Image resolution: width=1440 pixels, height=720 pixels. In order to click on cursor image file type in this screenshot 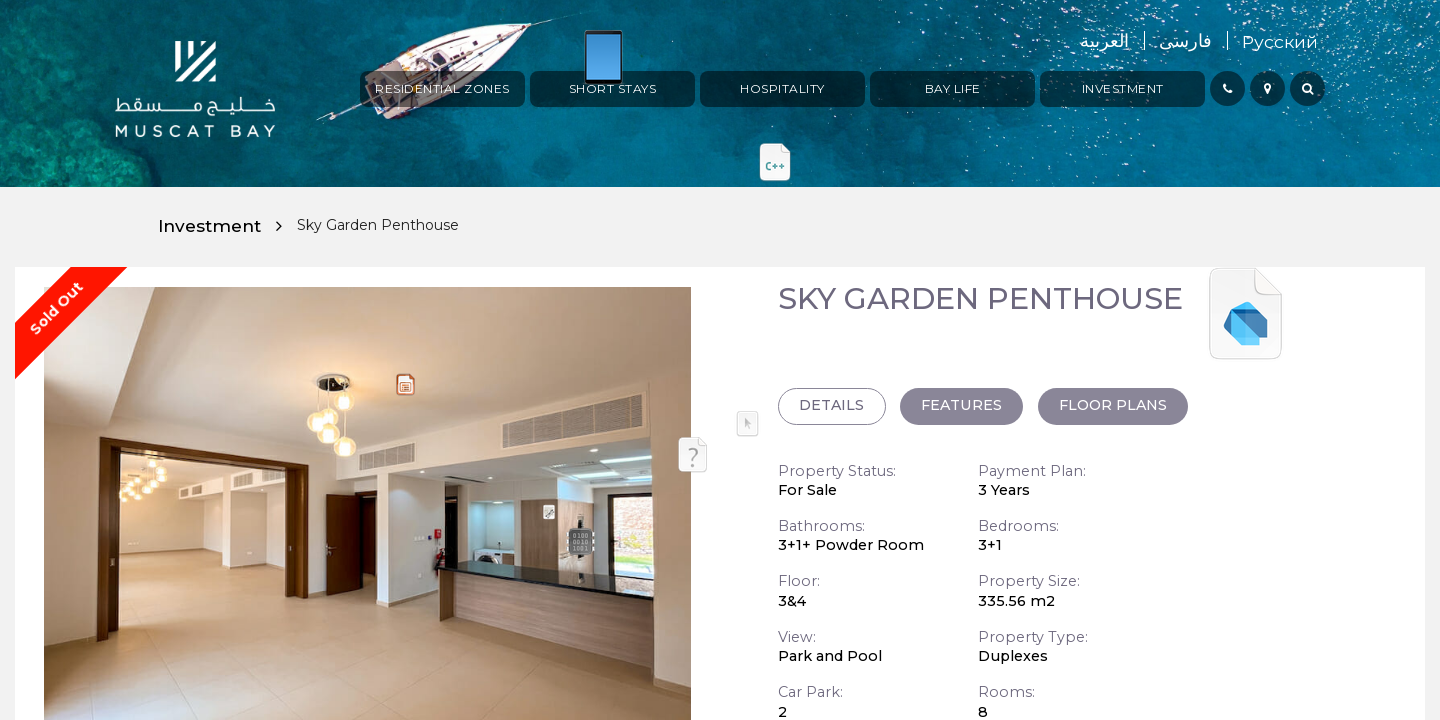, I will do `click(747, 423)`.